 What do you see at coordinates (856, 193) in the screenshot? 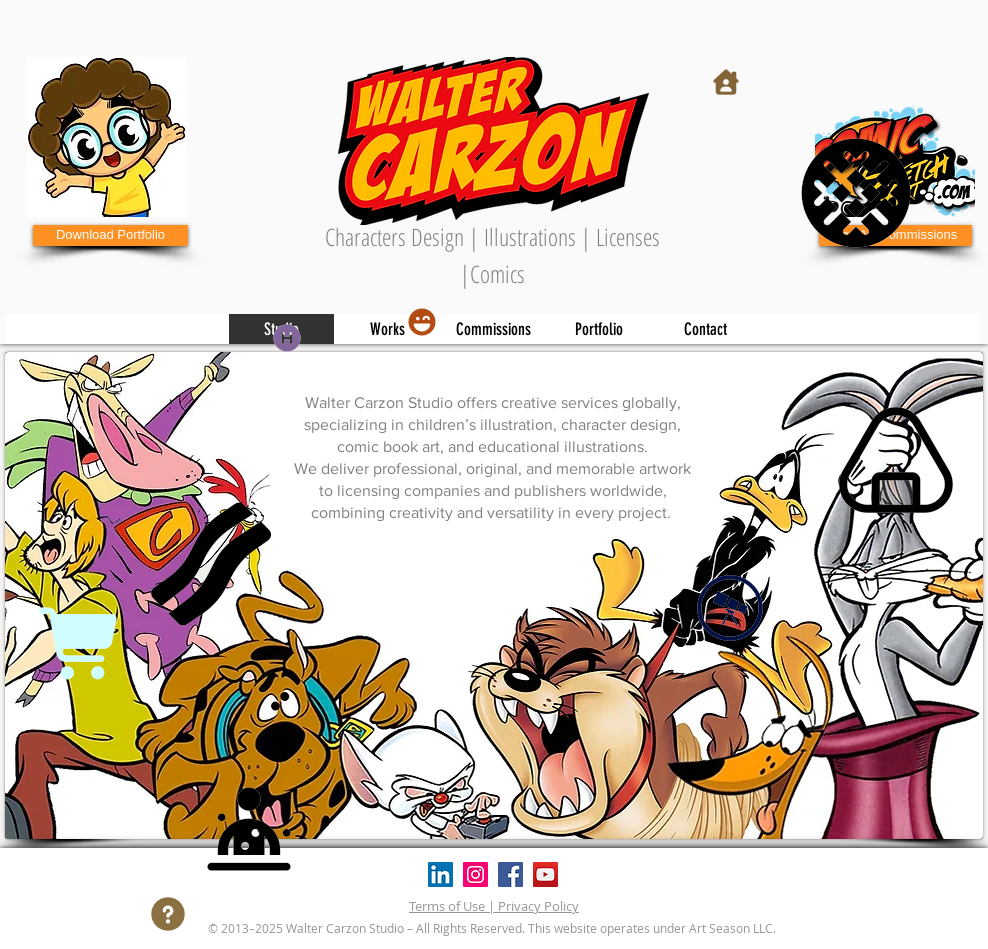
I see `indicates a dutch treat or snack item` at bounding box center [856, 193].